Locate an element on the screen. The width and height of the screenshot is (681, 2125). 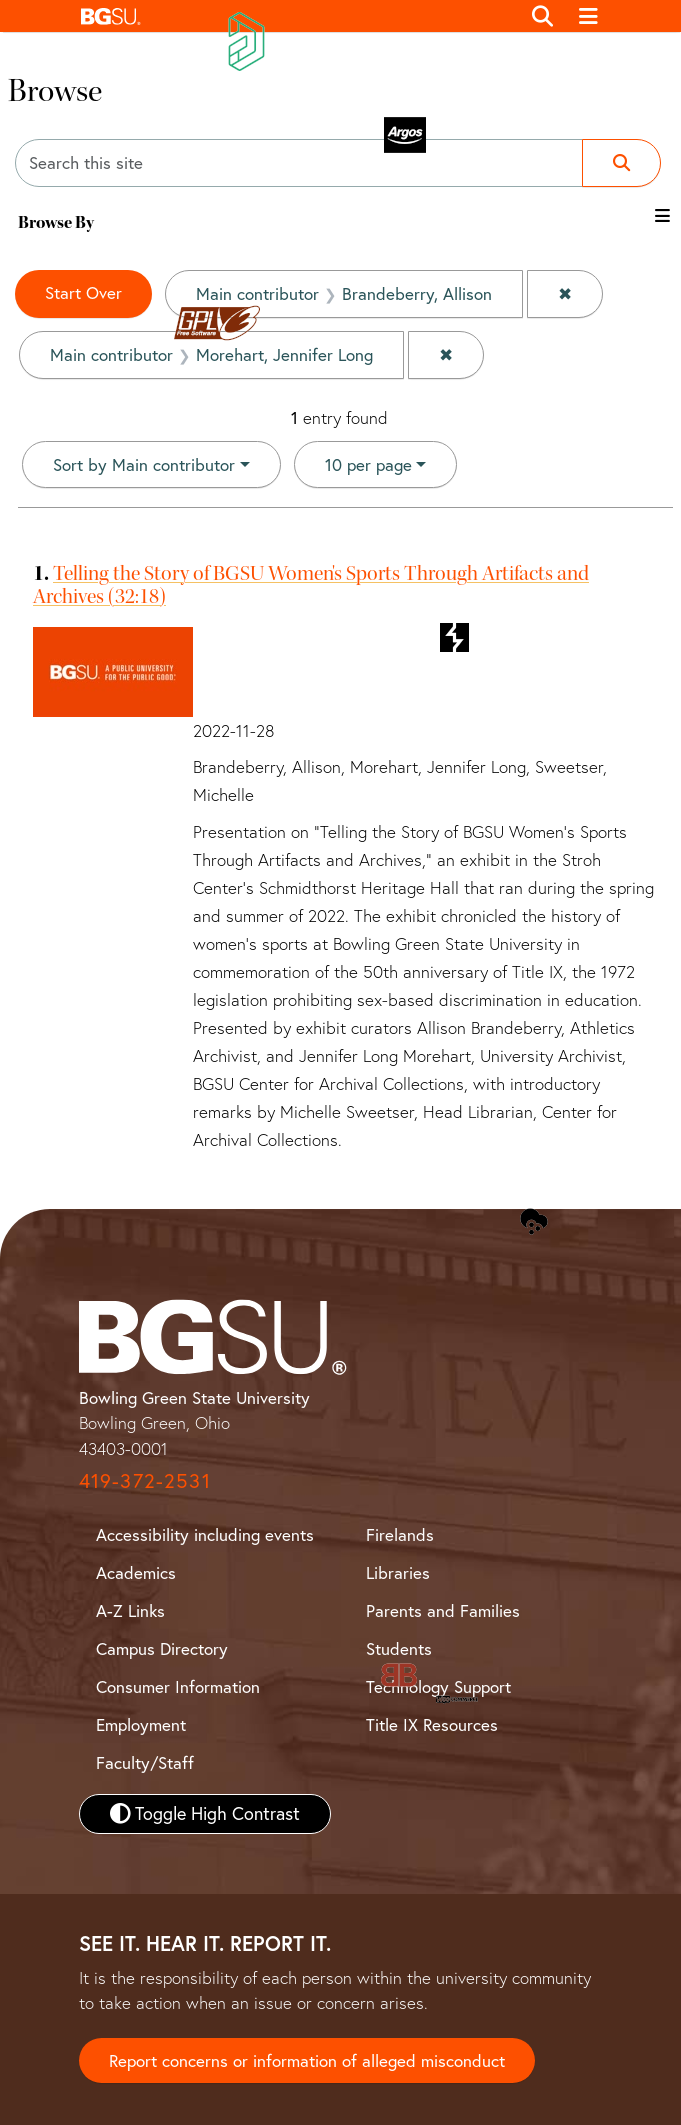
access woocommerce store settings is located at coordinates (457, 1700).